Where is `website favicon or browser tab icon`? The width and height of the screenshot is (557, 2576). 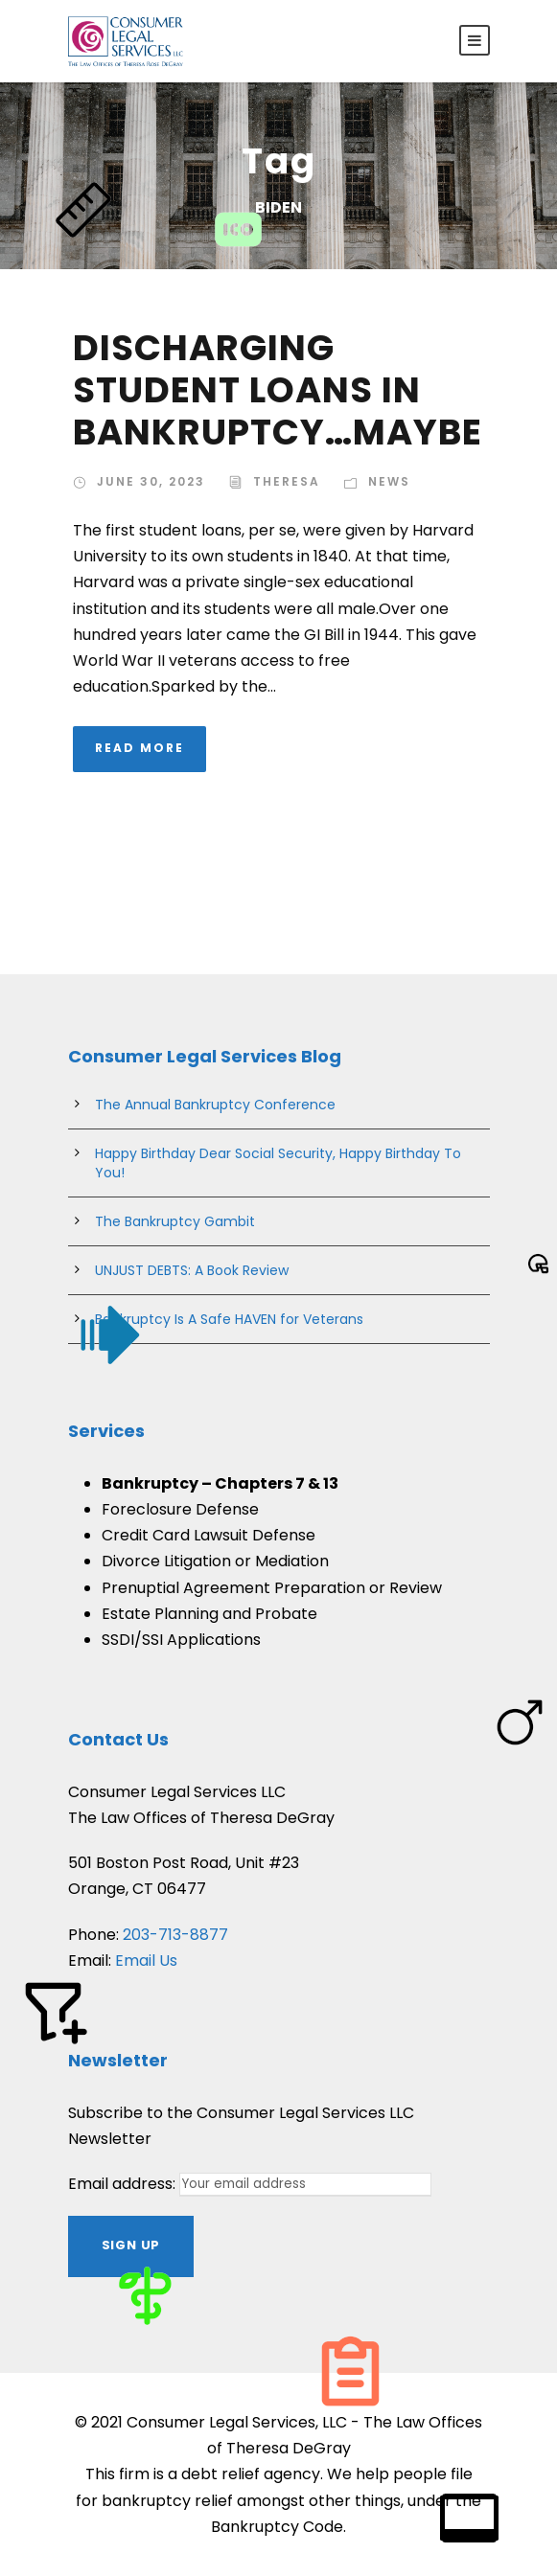
website favicon or browser tab icon is located at coordinates (238, 229).